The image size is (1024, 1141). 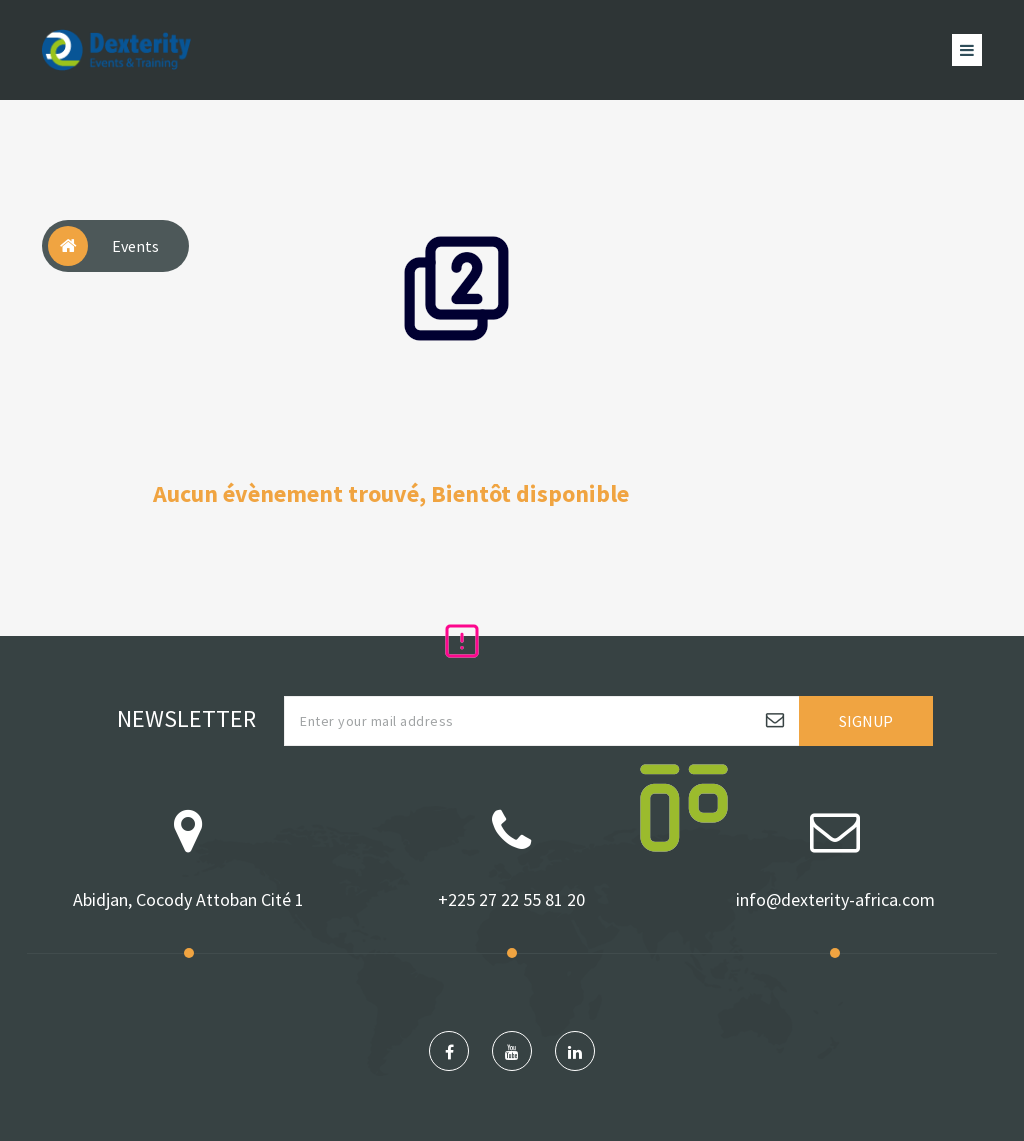 What do you see at coordinates (684, 808) in the screenshot?
I see `switch to kanban board view` at bounding box center [684, 808].